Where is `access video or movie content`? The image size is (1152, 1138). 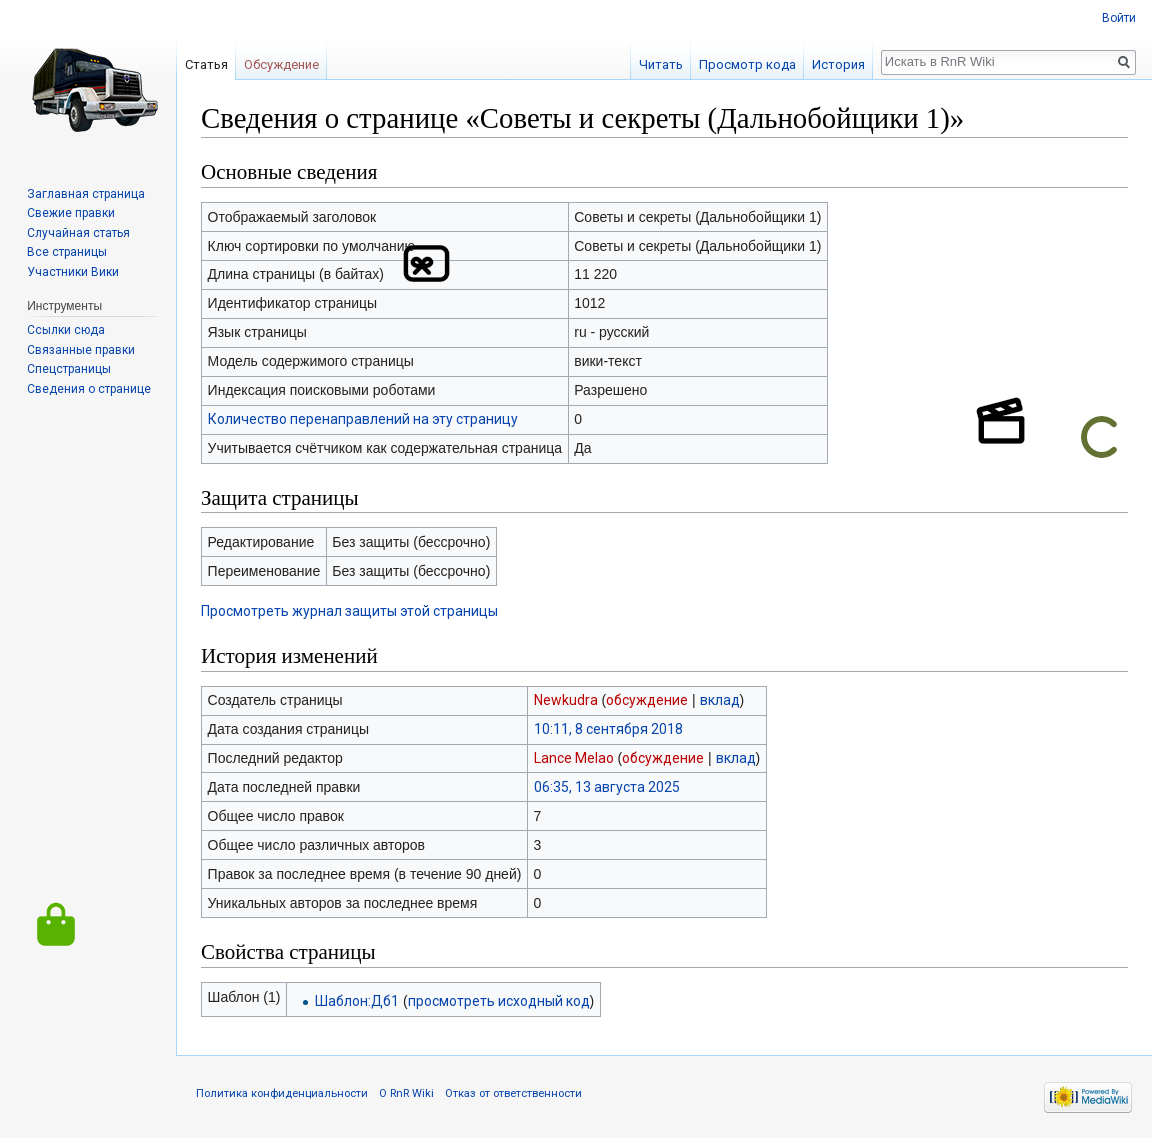 access video or movie content is located at coordinates (1001, 422).